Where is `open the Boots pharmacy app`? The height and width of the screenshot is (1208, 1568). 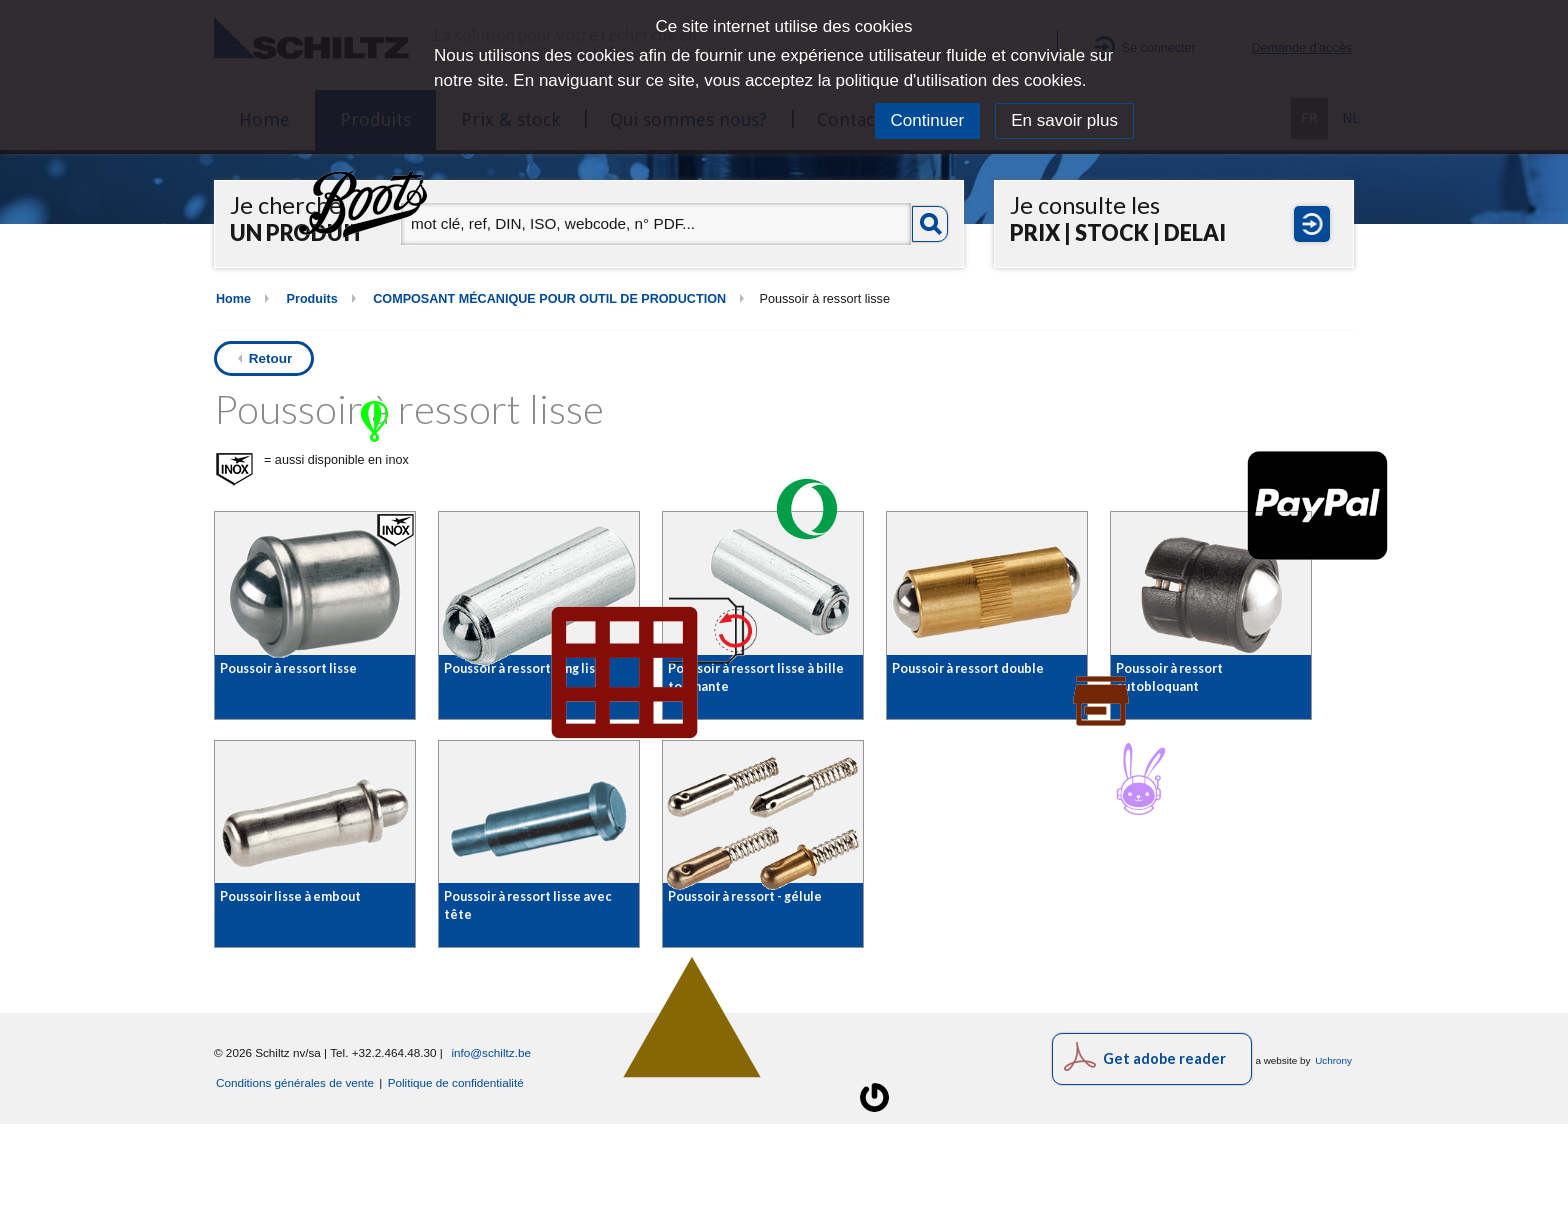
open the Boots pharmacy app is located at coordinates (363, 204).